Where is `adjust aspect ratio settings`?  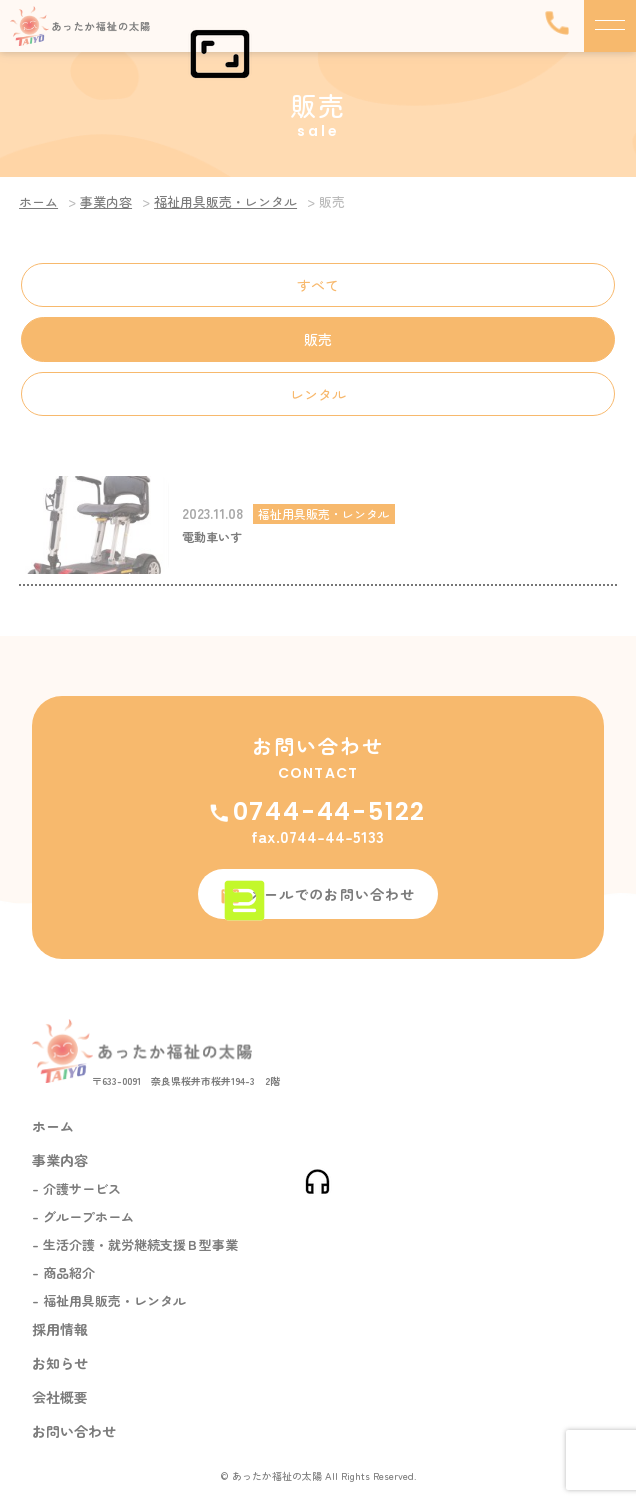
adjust aspect ratio settings is located at coordinates (220, 54).